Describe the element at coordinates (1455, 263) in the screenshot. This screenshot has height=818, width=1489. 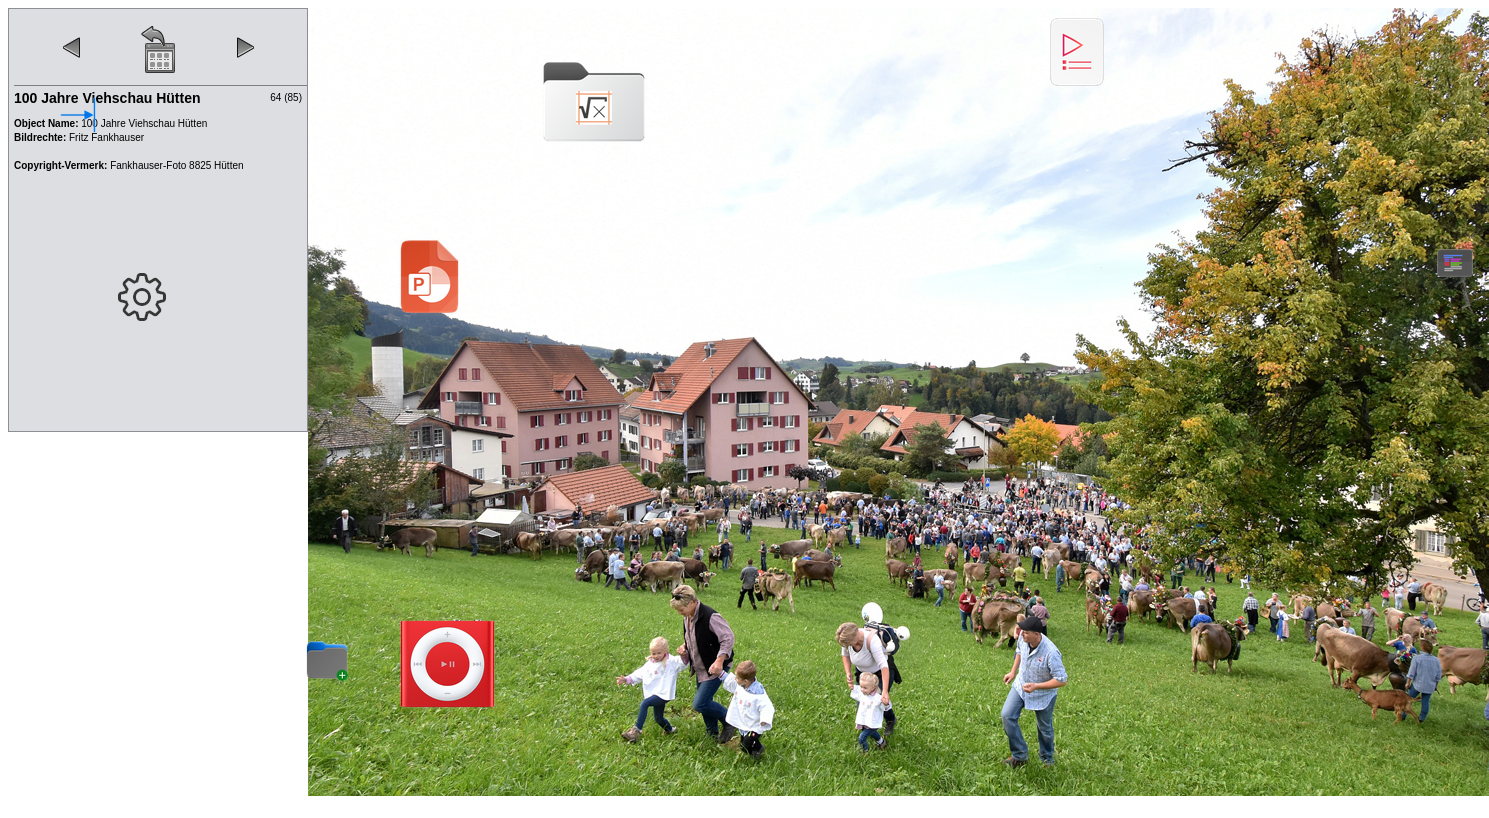
I see `open the software development environment` at that location.